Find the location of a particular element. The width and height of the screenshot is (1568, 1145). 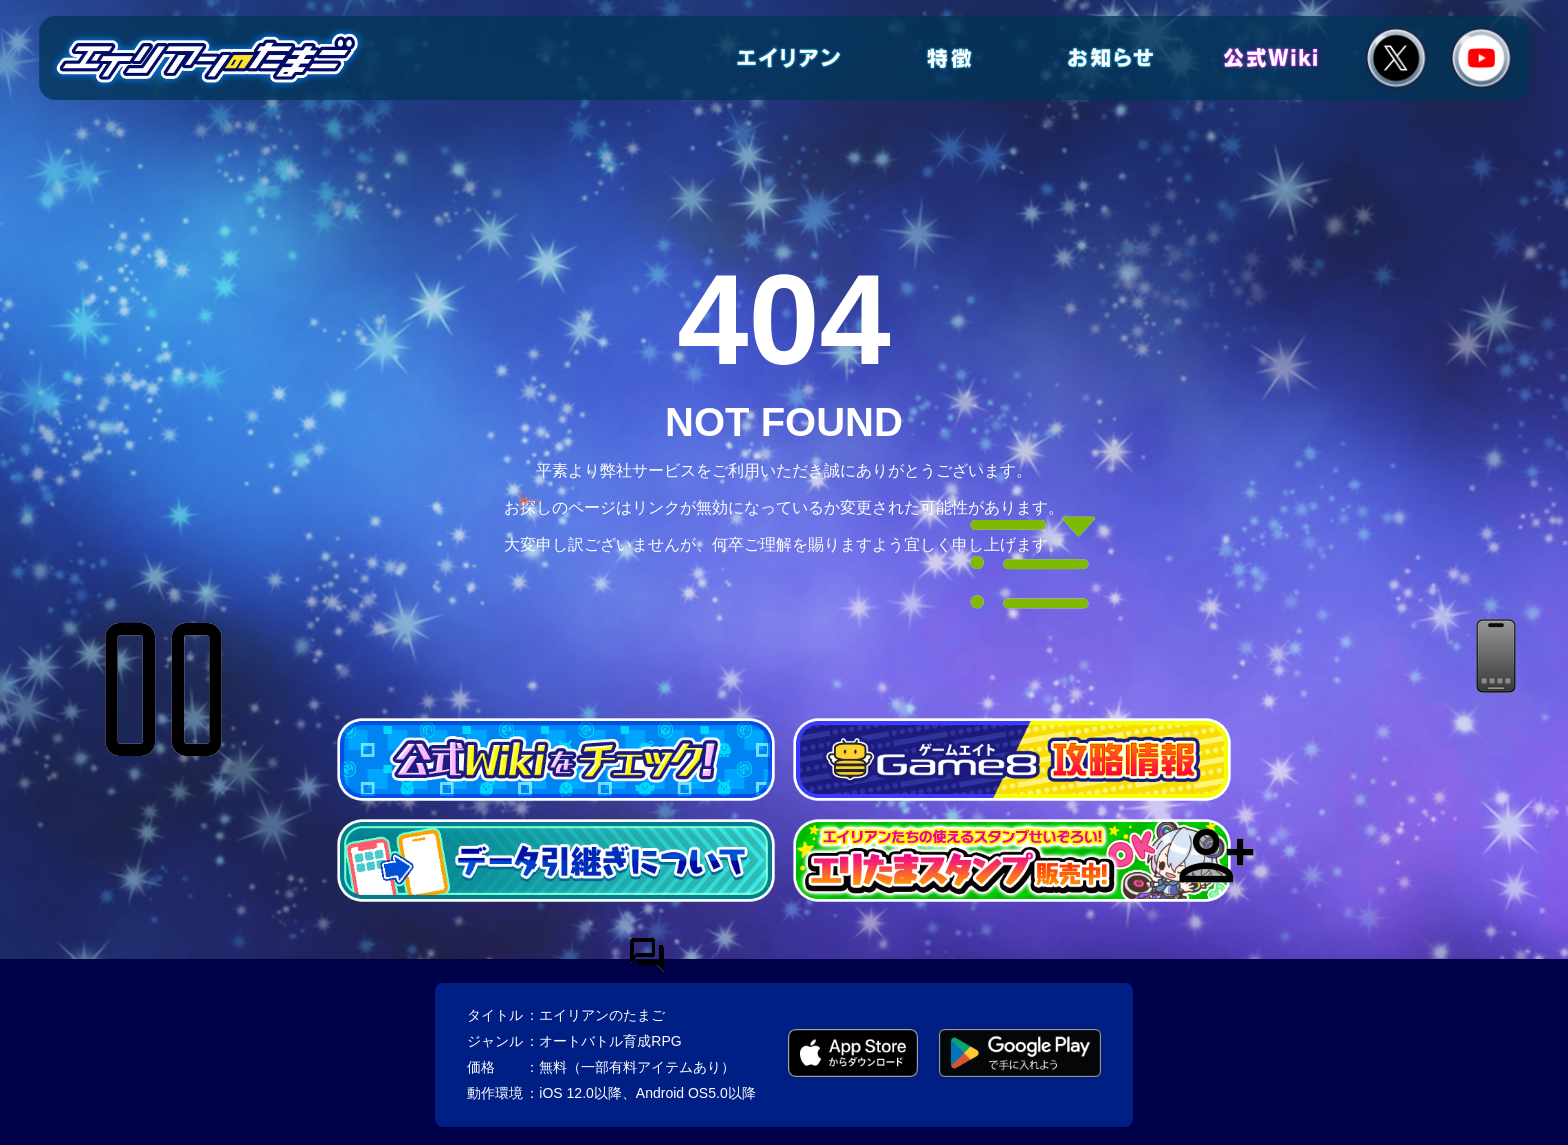

iPhone device icon is located at coordinates (1496, 656).